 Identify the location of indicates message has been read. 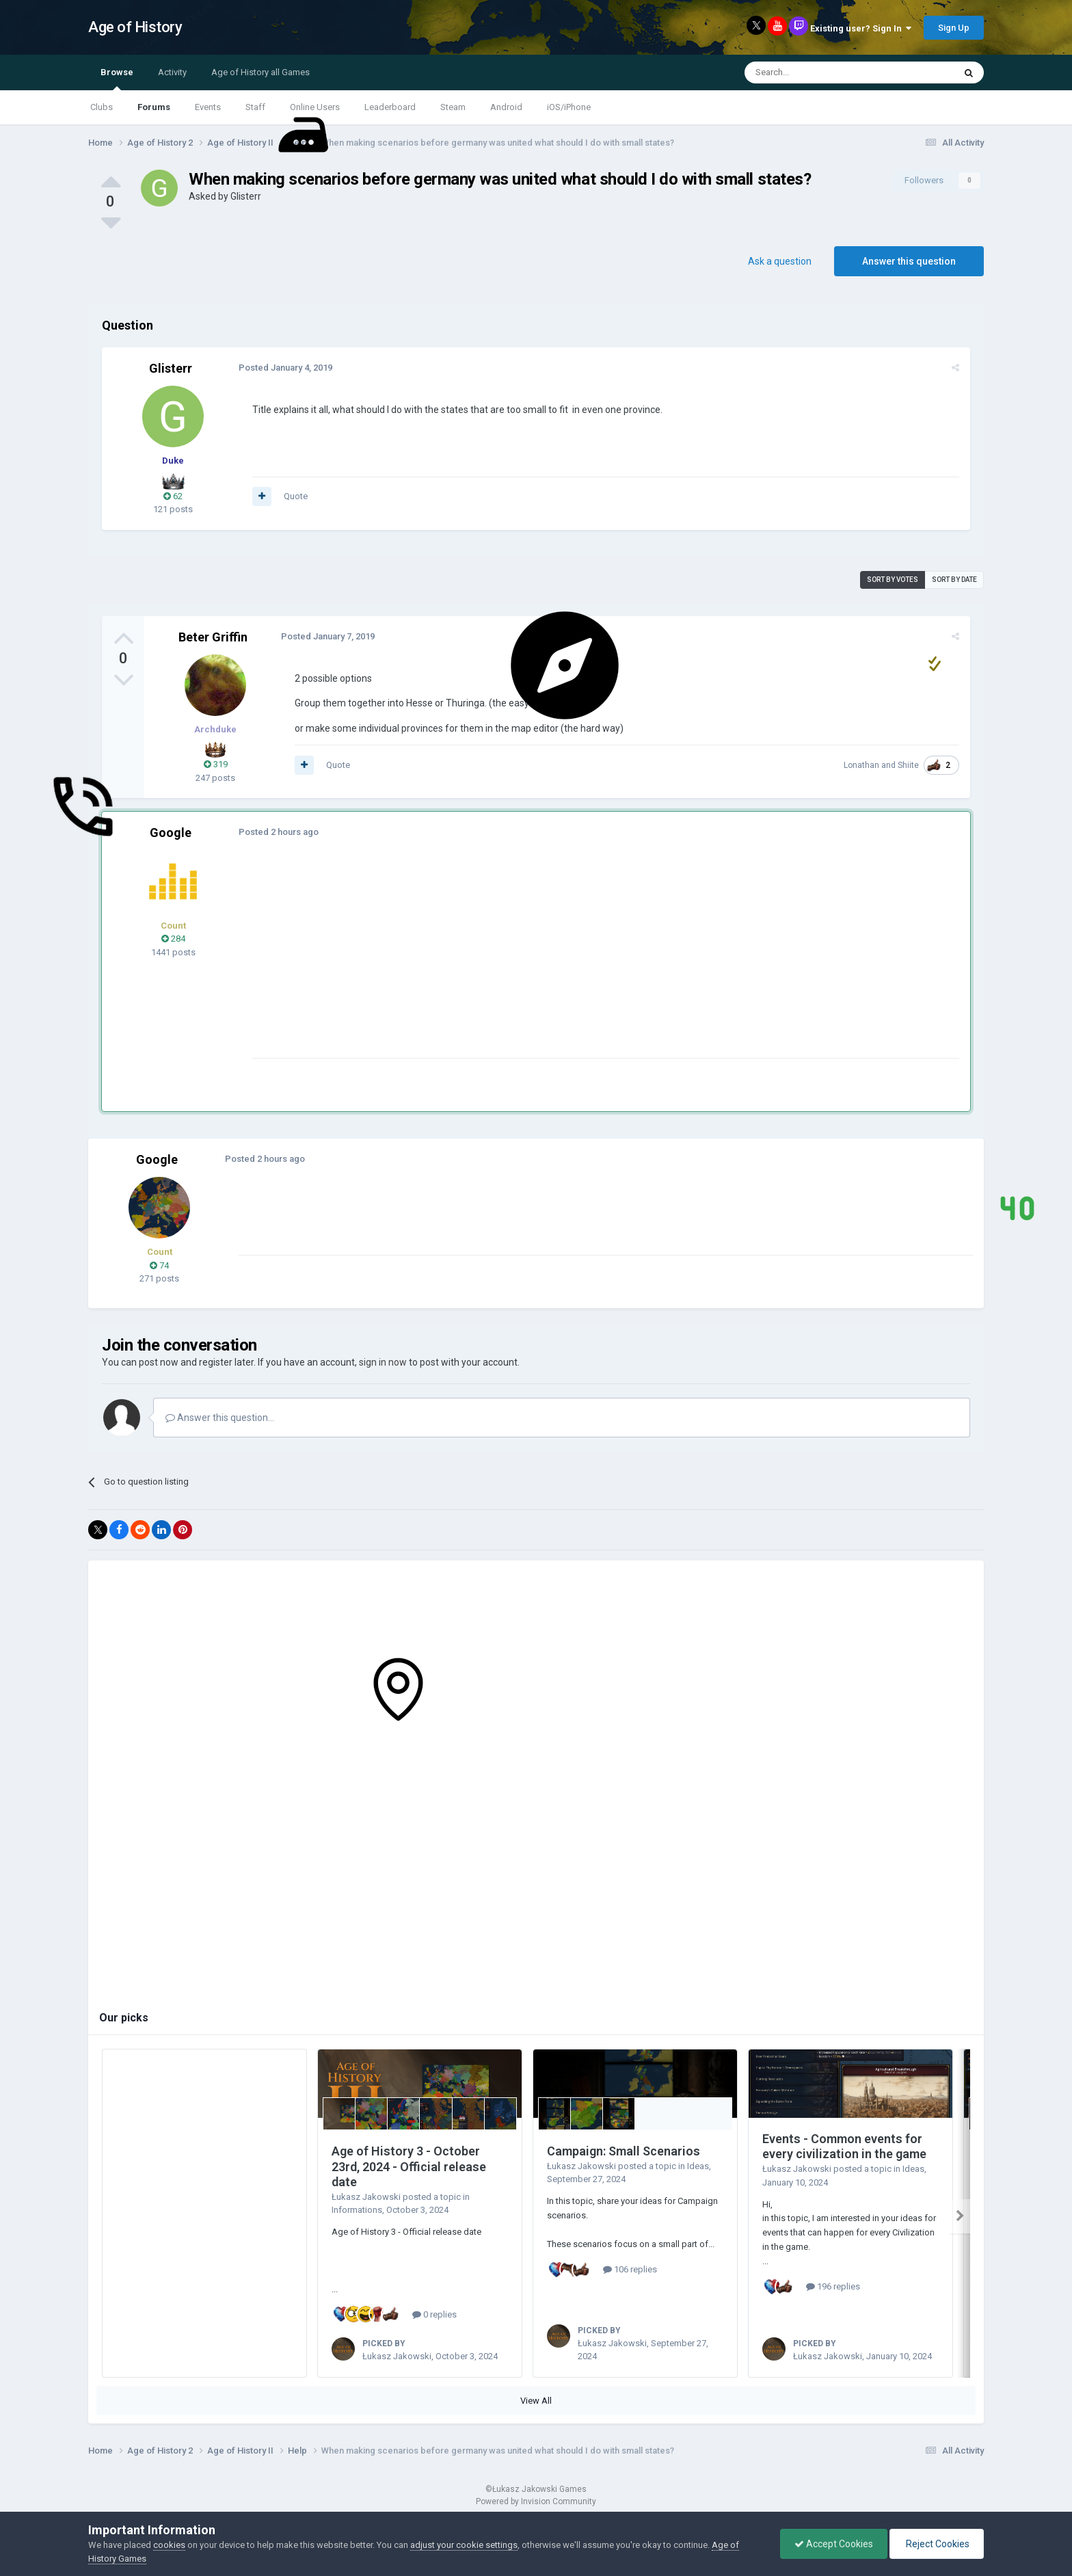
(935, 664).